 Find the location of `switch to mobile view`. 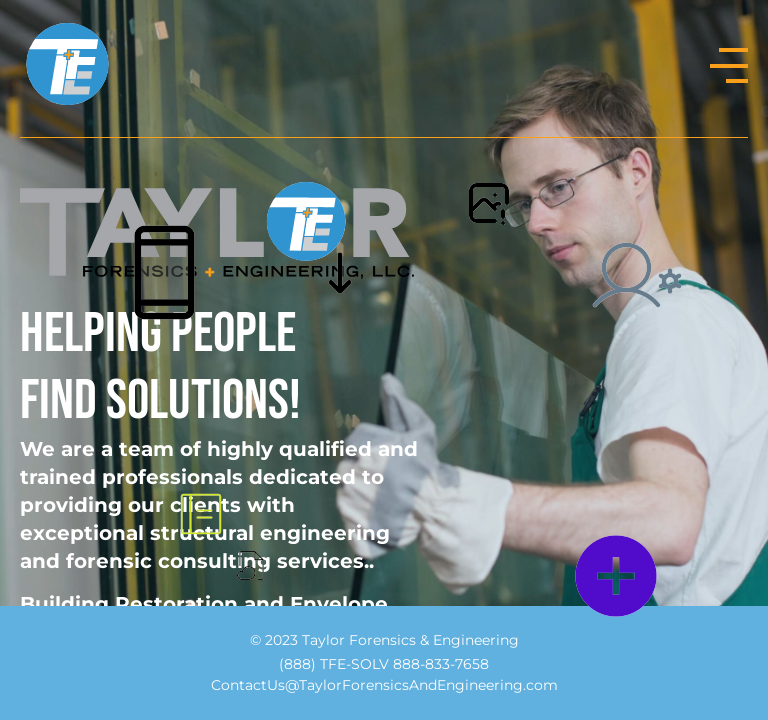

switch to mobile view is located at coordinates (164, 272).